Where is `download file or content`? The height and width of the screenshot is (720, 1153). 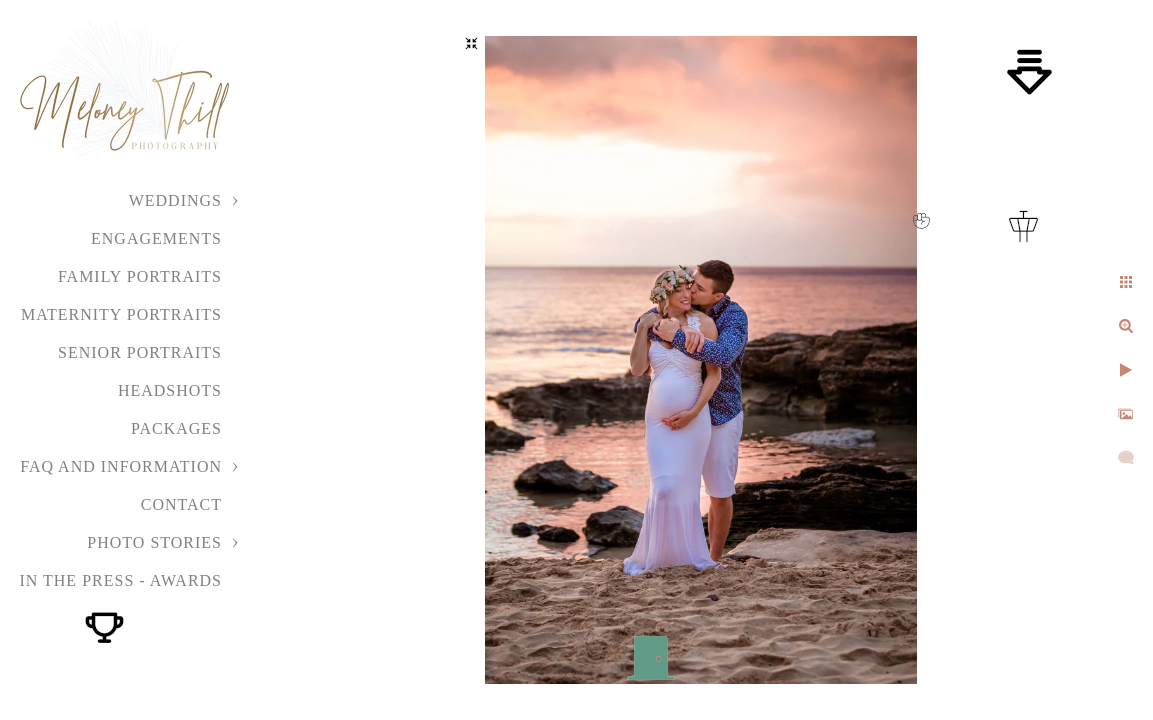 download file or content is located at coordinates (1029, 70).